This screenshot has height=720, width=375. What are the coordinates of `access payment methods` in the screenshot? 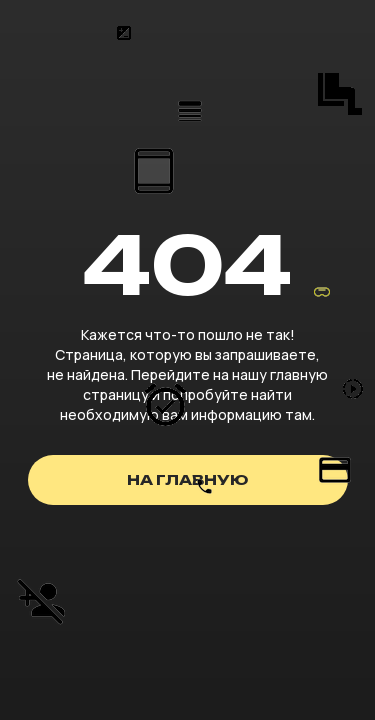 It's located at (335, 470).